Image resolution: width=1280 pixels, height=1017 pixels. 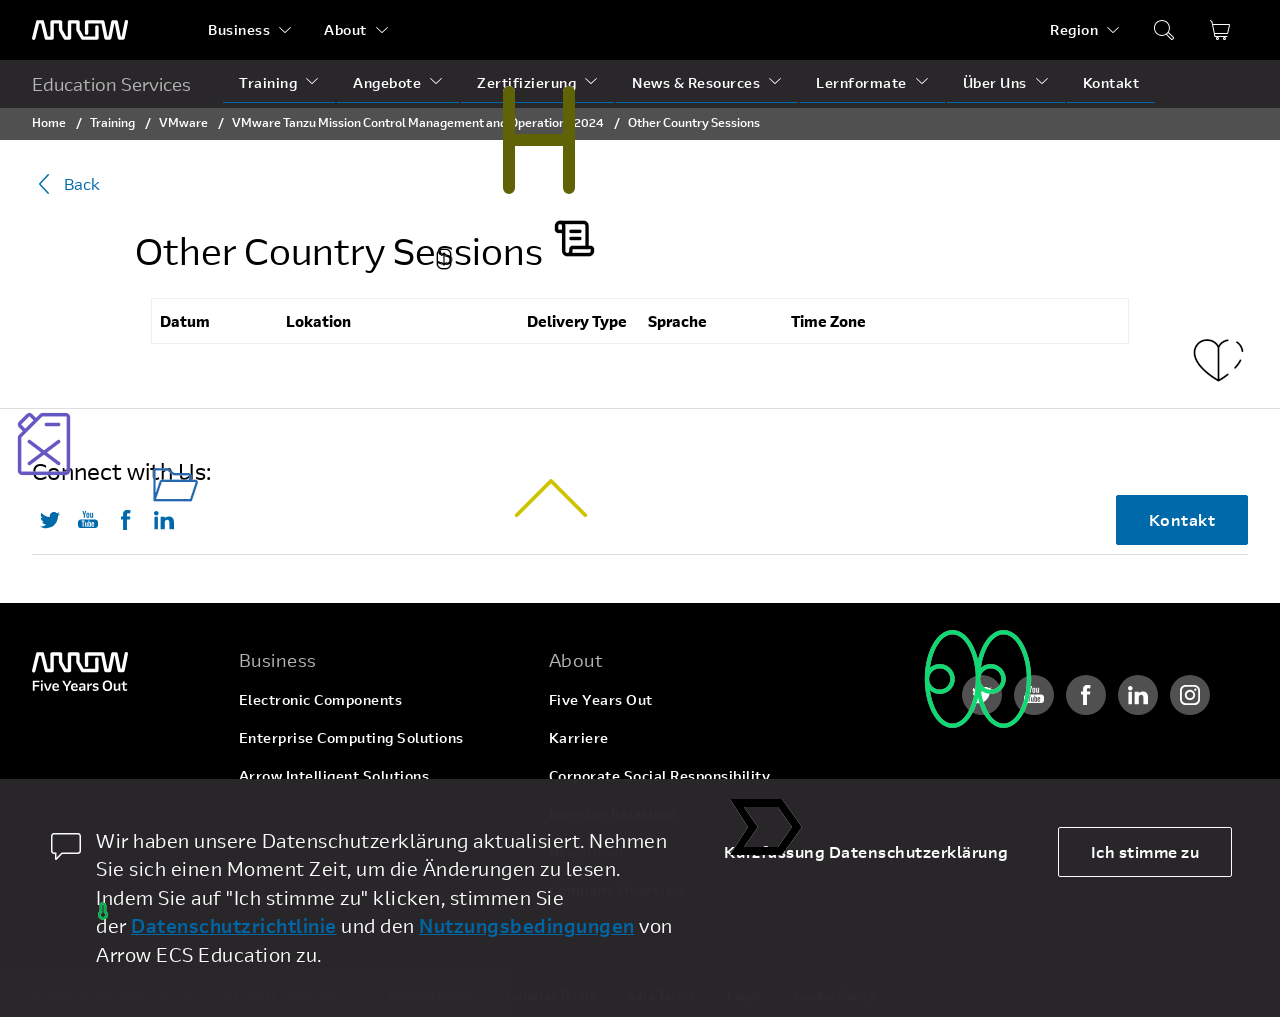 I want to click on mark a message or item as important, so click(x=766, y=827).